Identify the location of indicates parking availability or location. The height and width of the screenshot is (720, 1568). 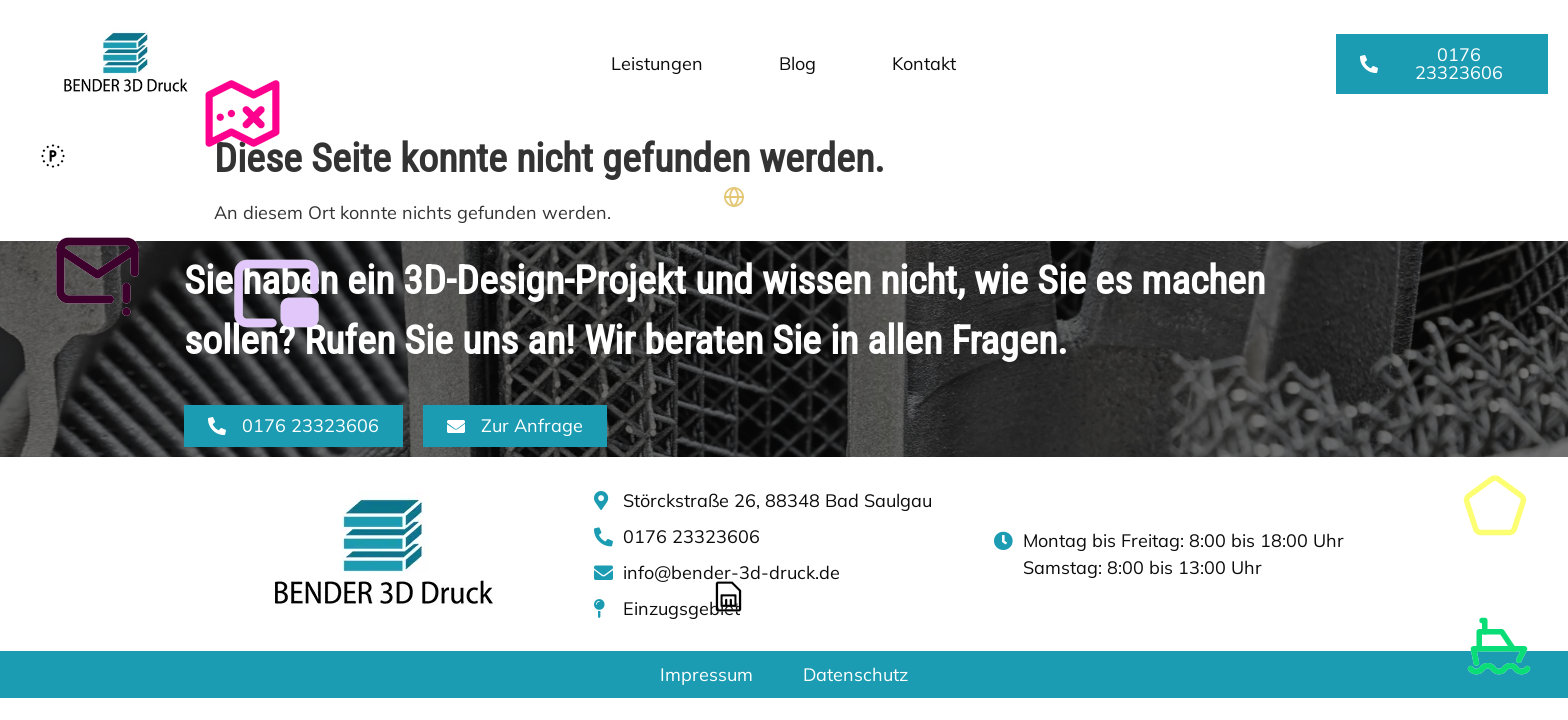
(53, 156).